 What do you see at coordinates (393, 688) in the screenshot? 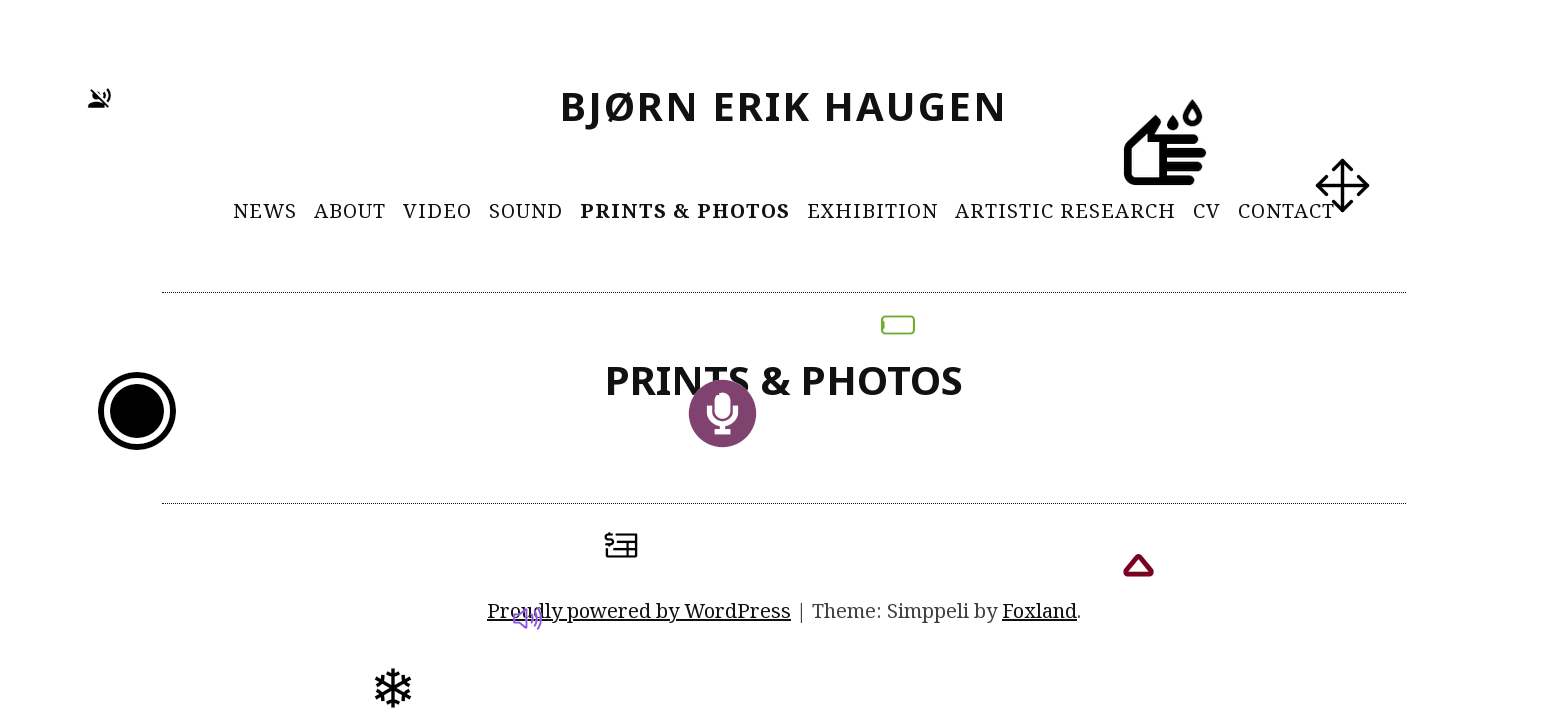
I see `indicates cold or winter weather conditions` at bounding box center [393, 688].